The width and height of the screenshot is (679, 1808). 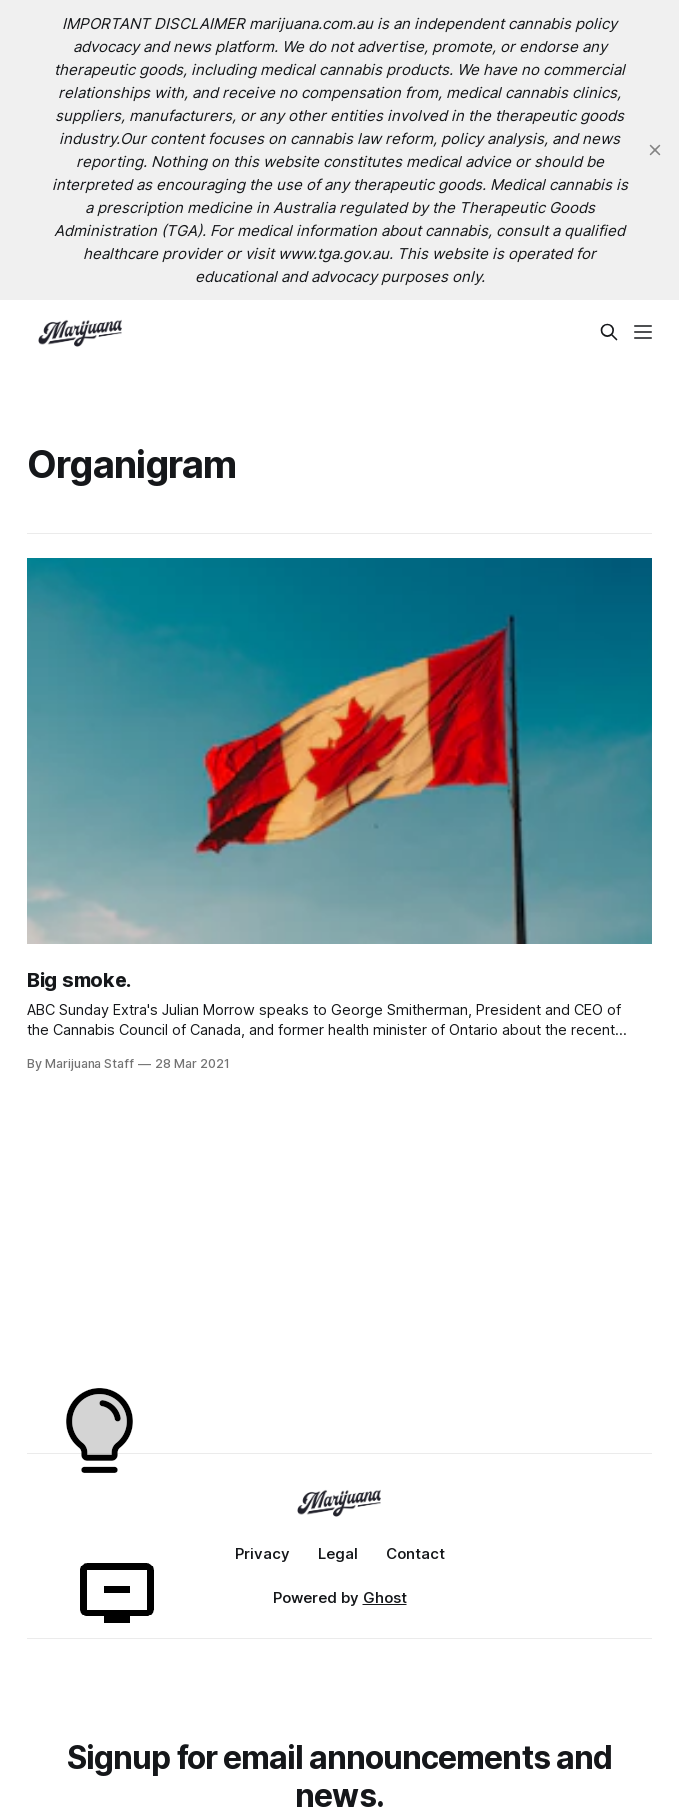 I want to click on remove video from playback queue, so click(x=117, y=1593).